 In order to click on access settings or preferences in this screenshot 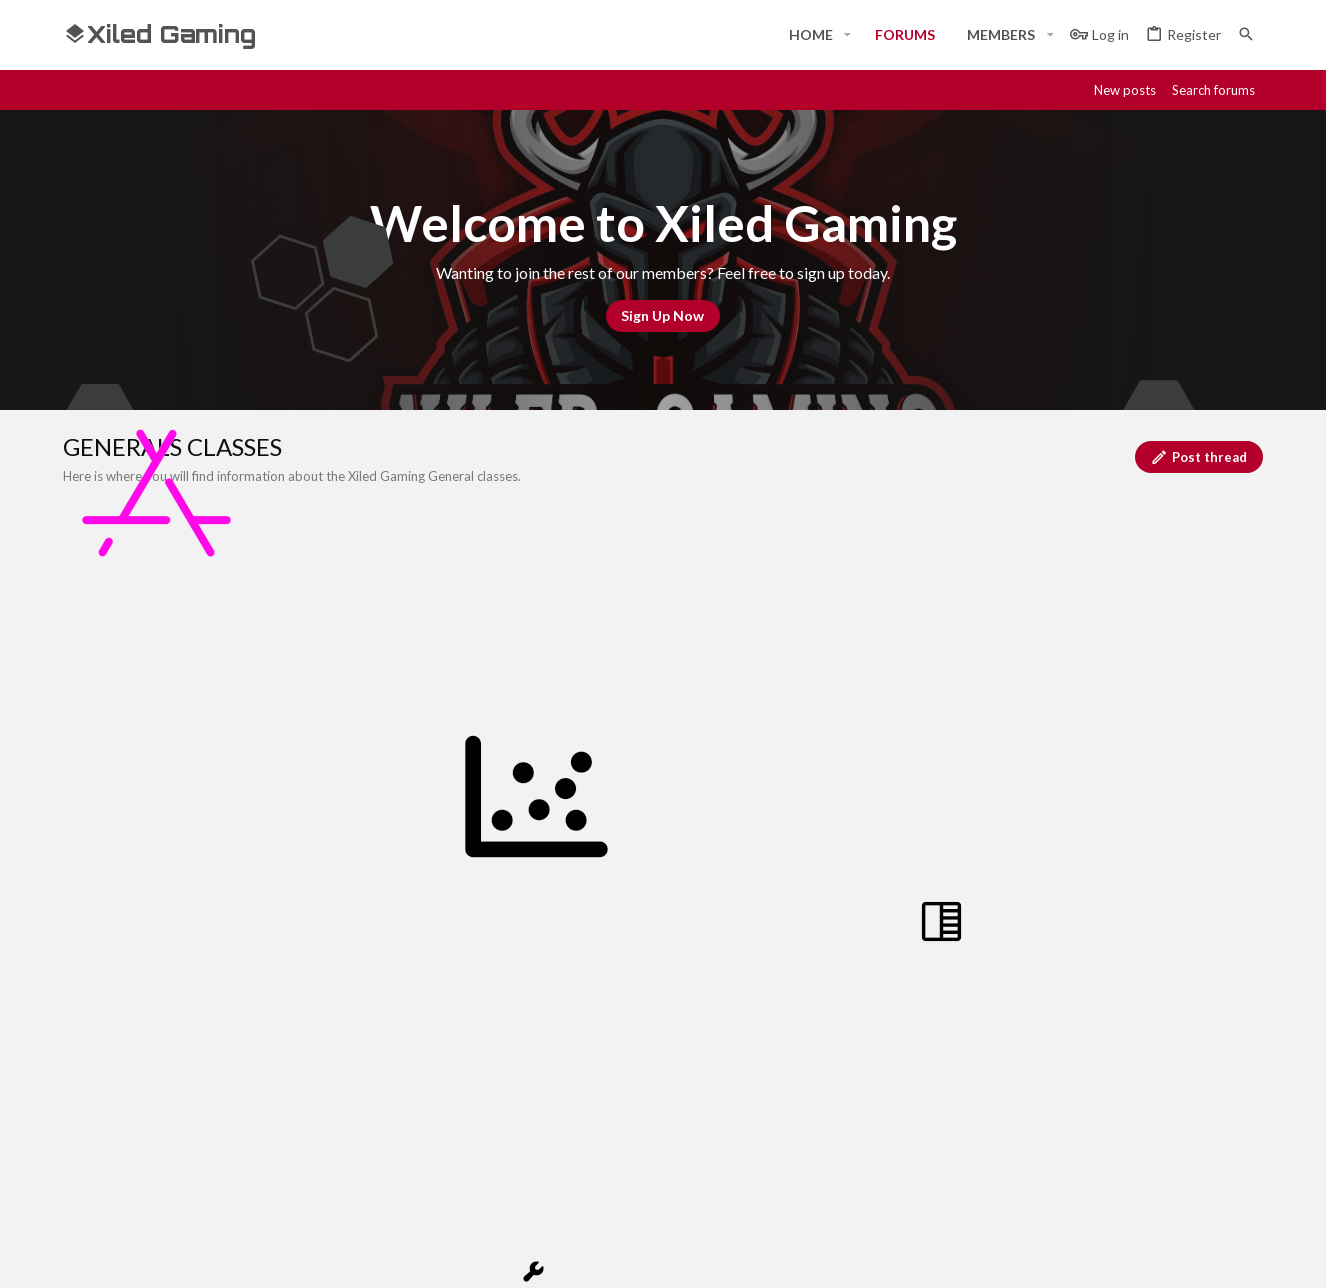, I will do `click(533, 1271)`.